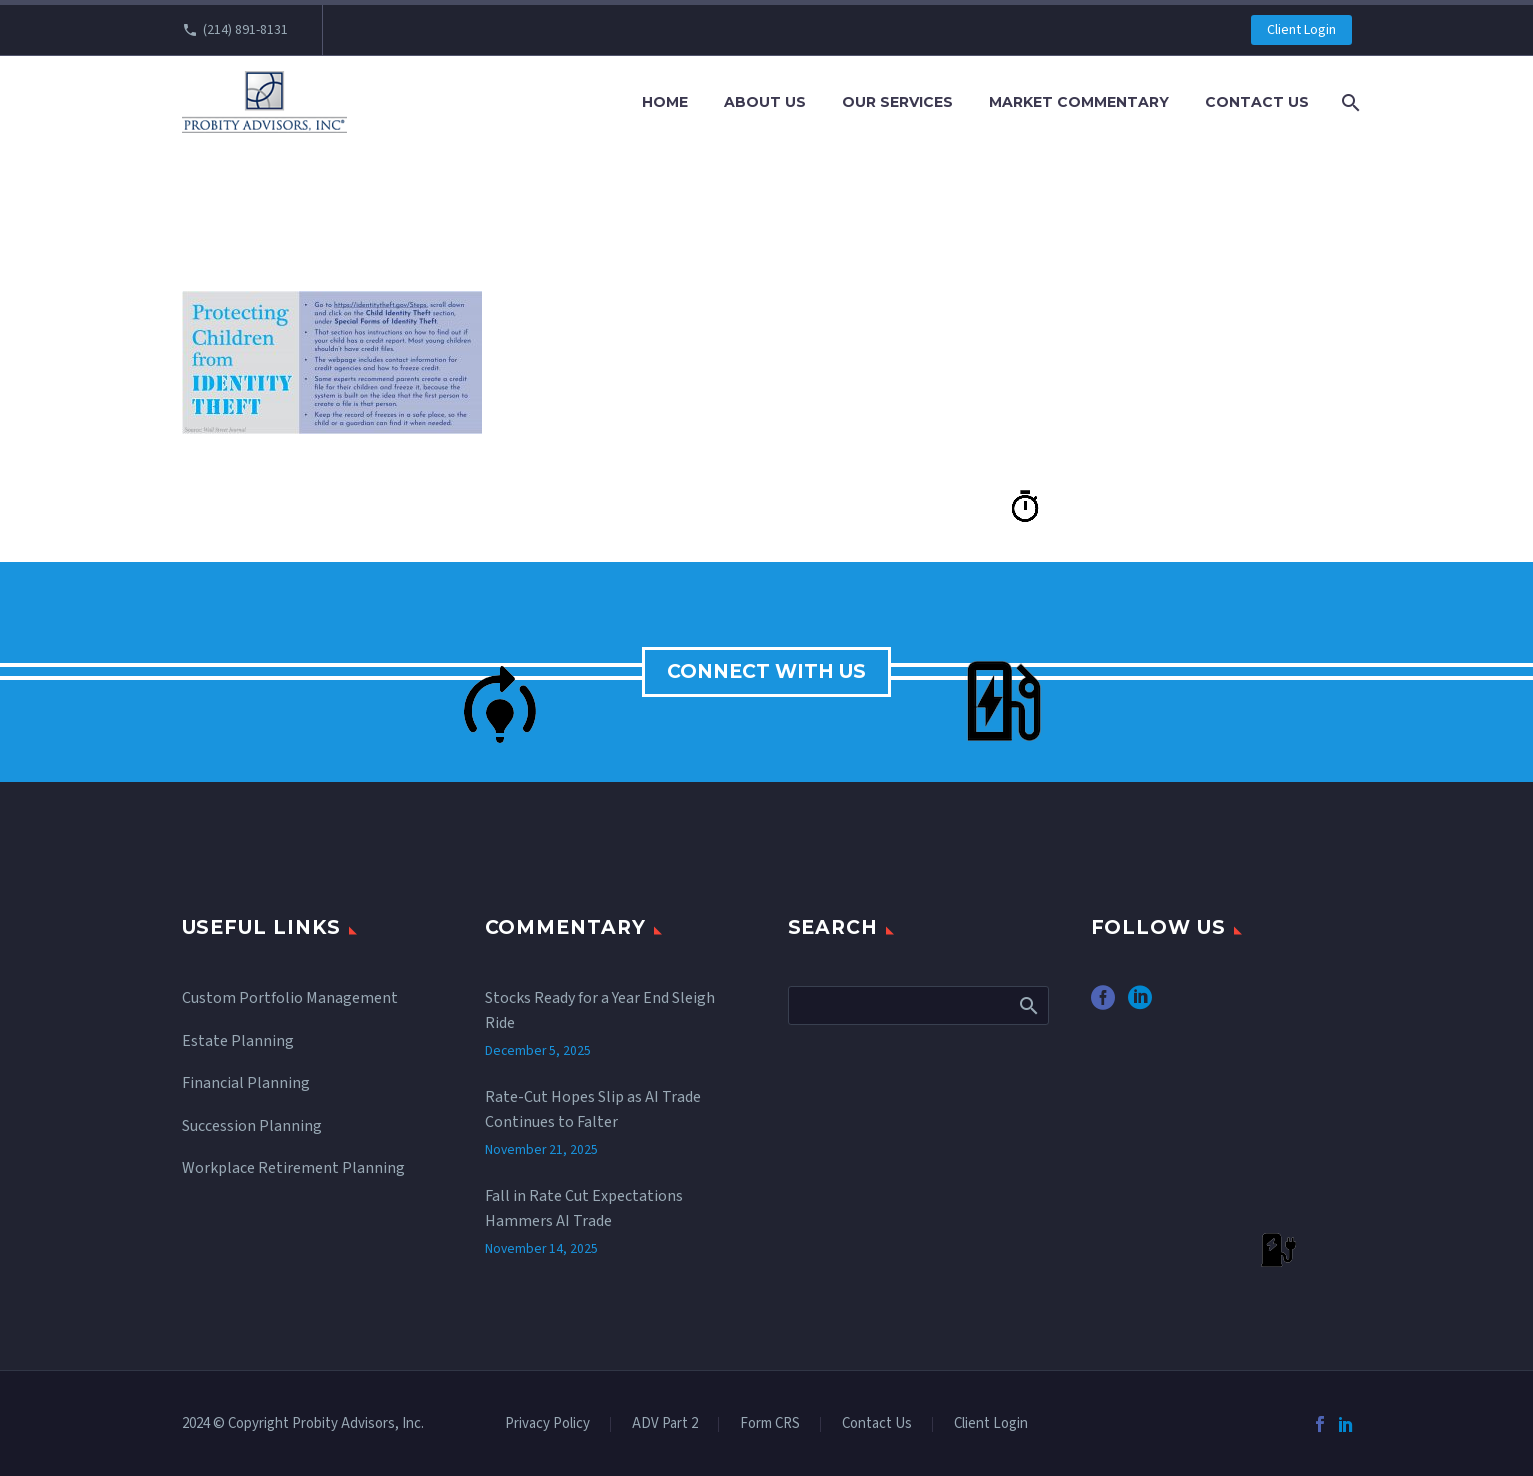  Describe the element at coordinates (500, 707) in the screenshot. I see `indicates machine learning or AI model training in progress` at that location.